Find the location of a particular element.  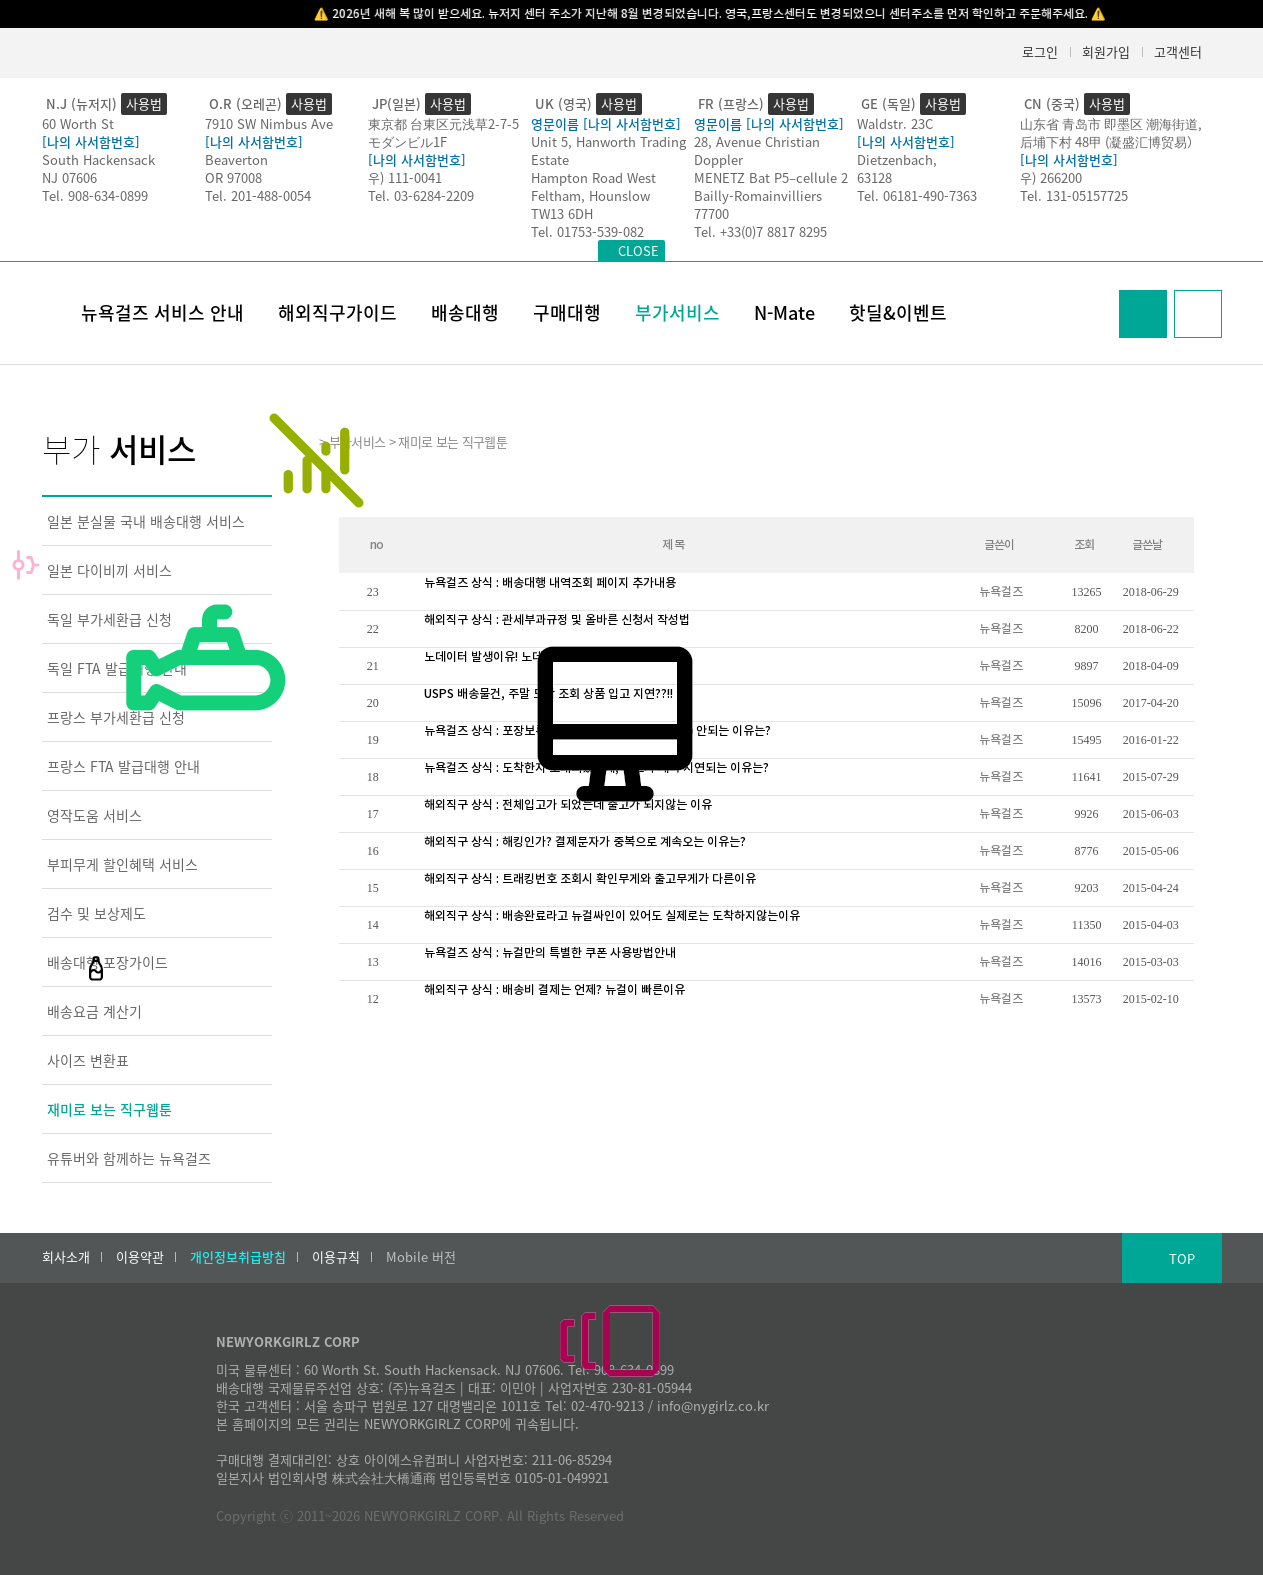

view beverage or drink options is located at coordinates (96, 969).